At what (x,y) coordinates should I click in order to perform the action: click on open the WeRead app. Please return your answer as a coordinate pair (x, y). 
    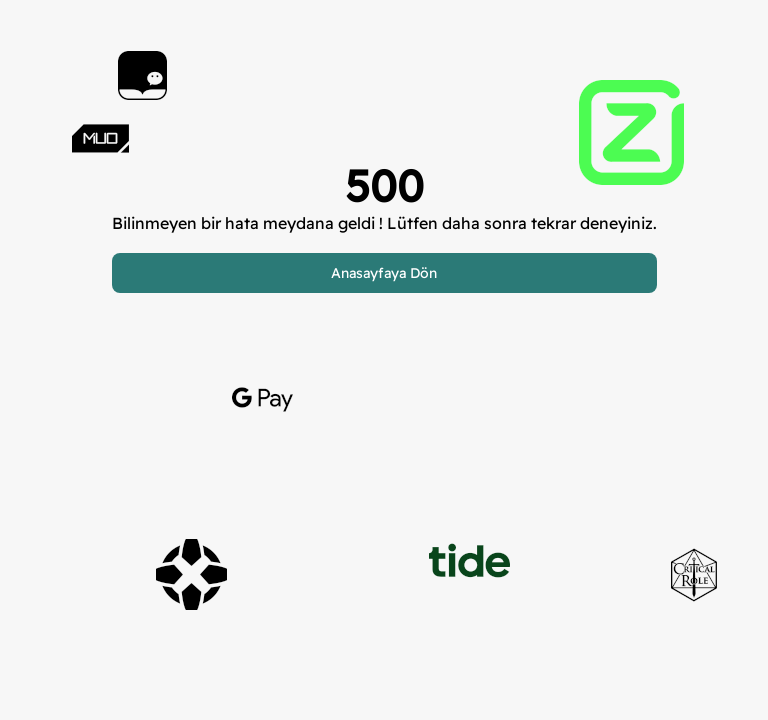
    Looking at the image, I should click on (142, 75).